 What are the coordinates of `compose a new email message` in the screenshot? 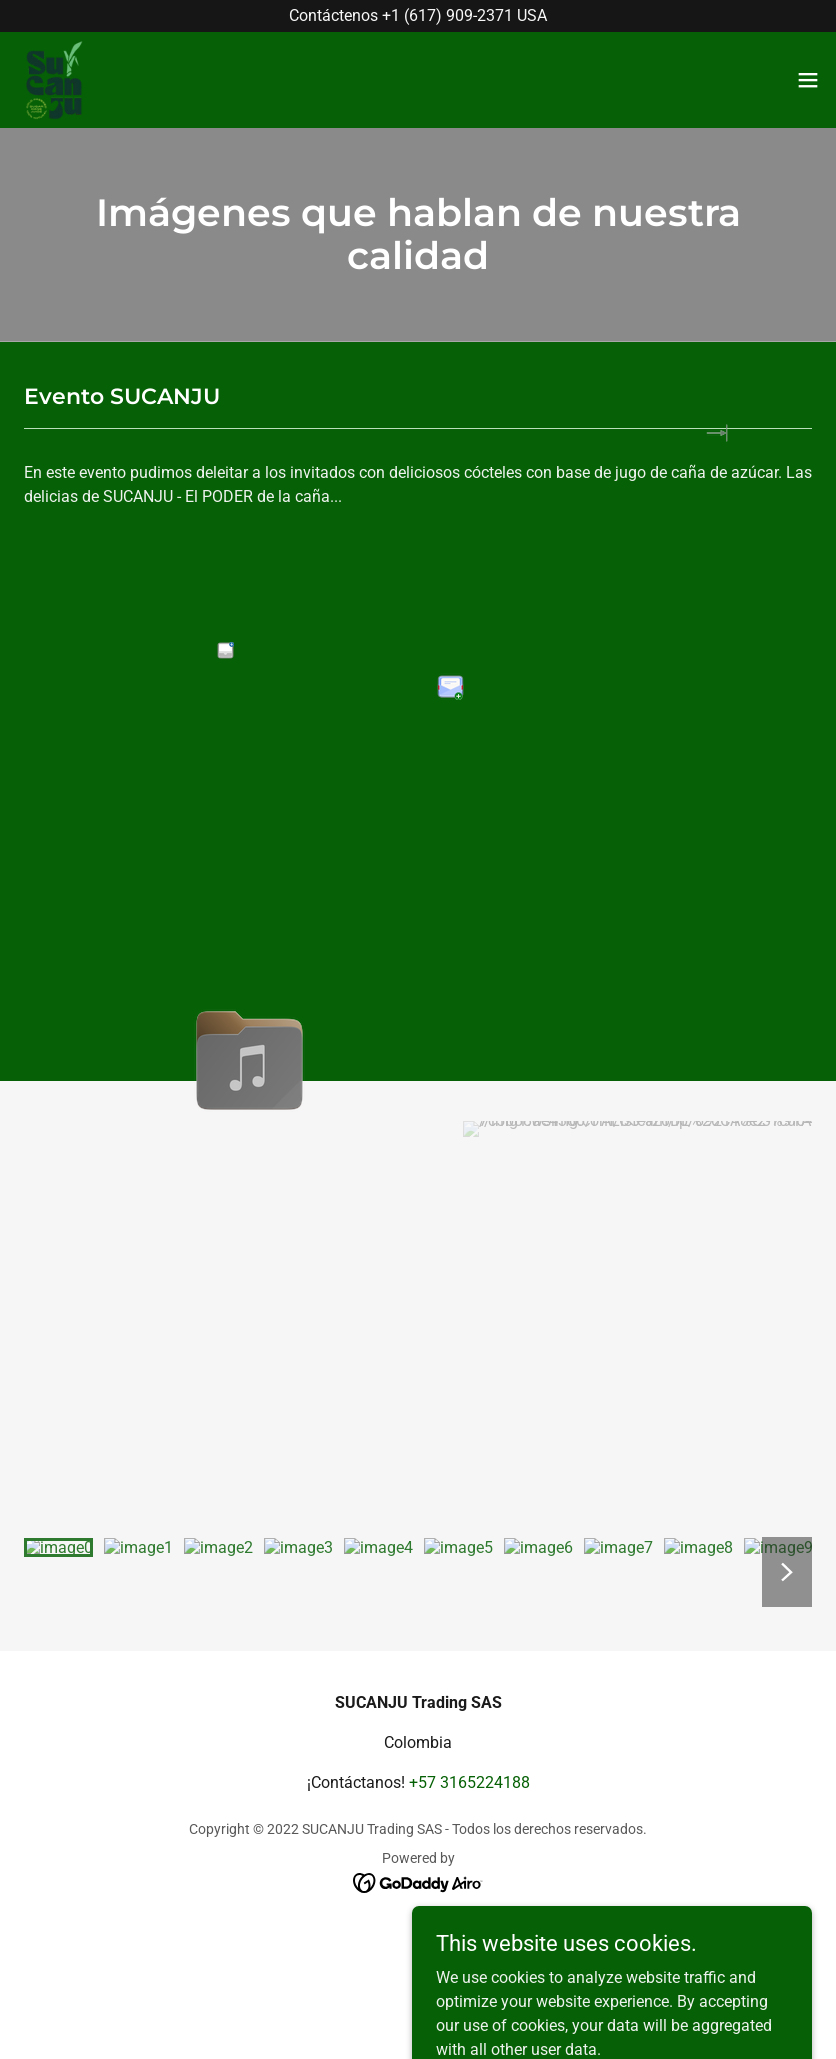 It's located at (450, 686).